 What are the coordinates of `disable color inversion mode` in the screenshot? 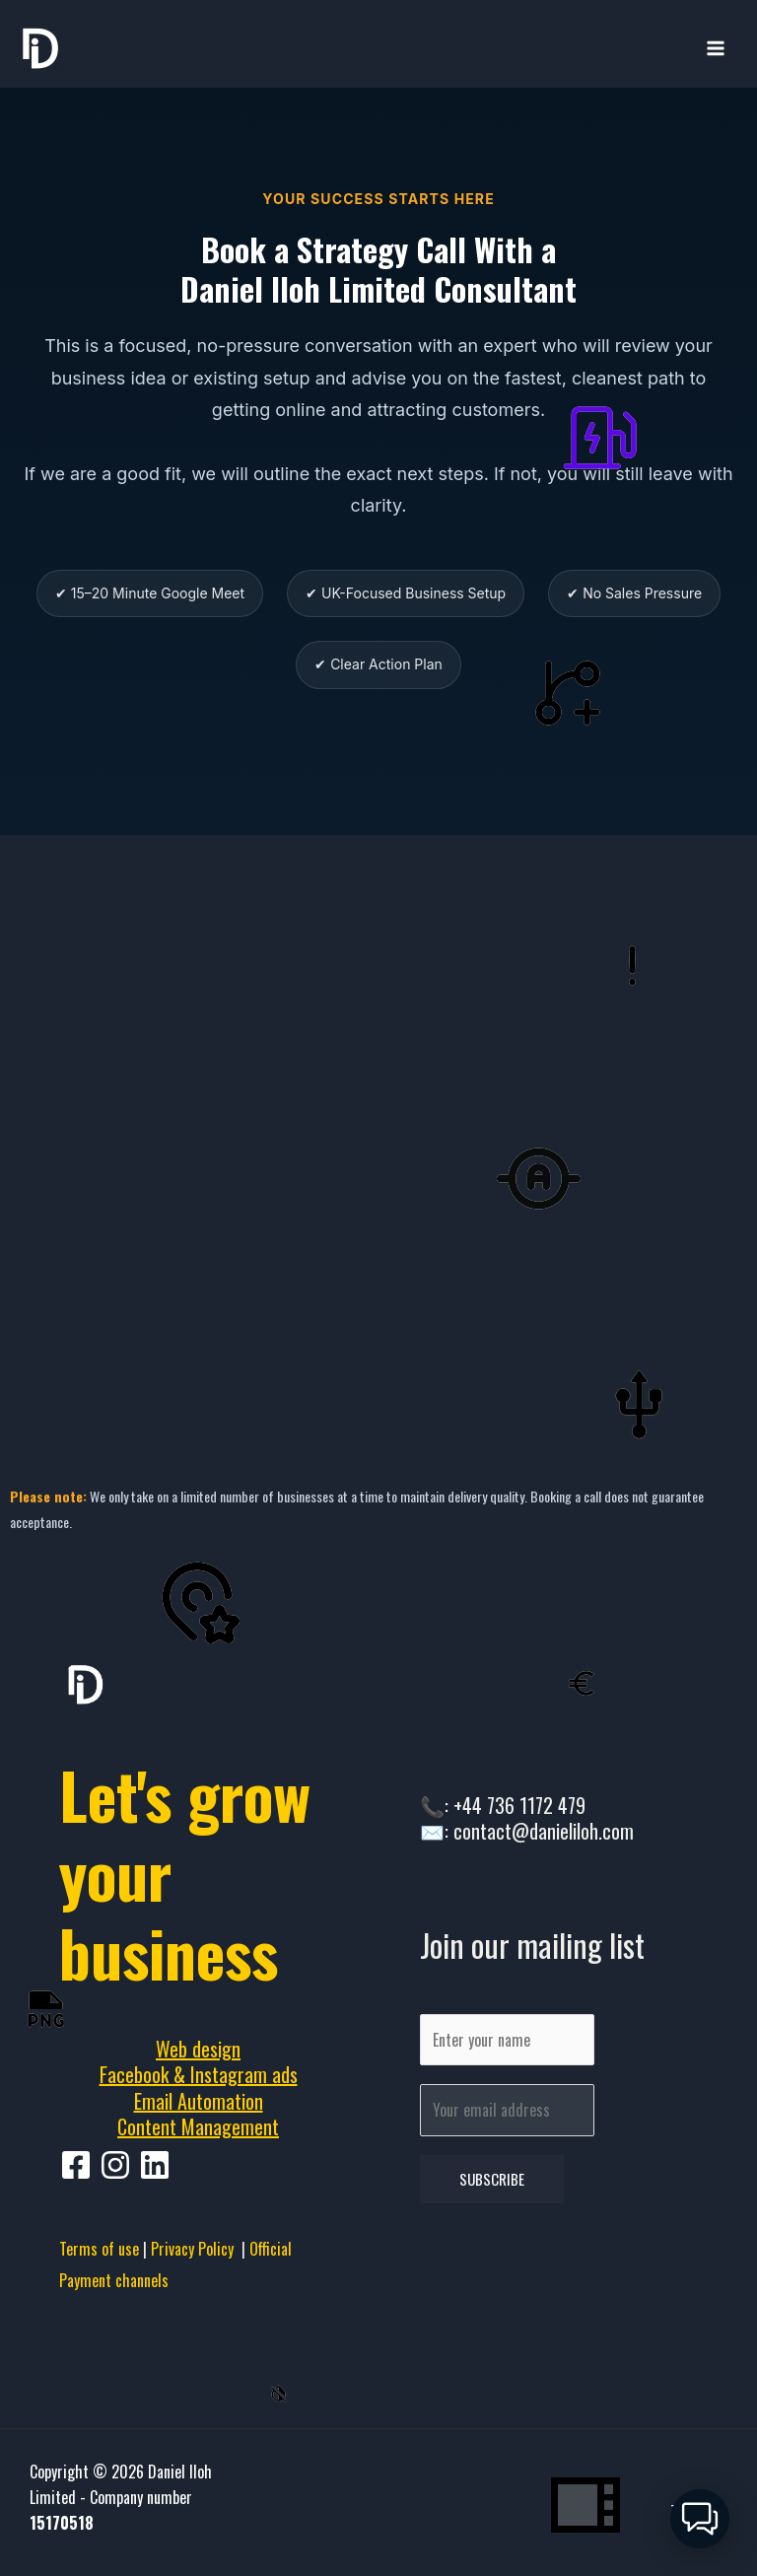 It's located at (278, 2393).